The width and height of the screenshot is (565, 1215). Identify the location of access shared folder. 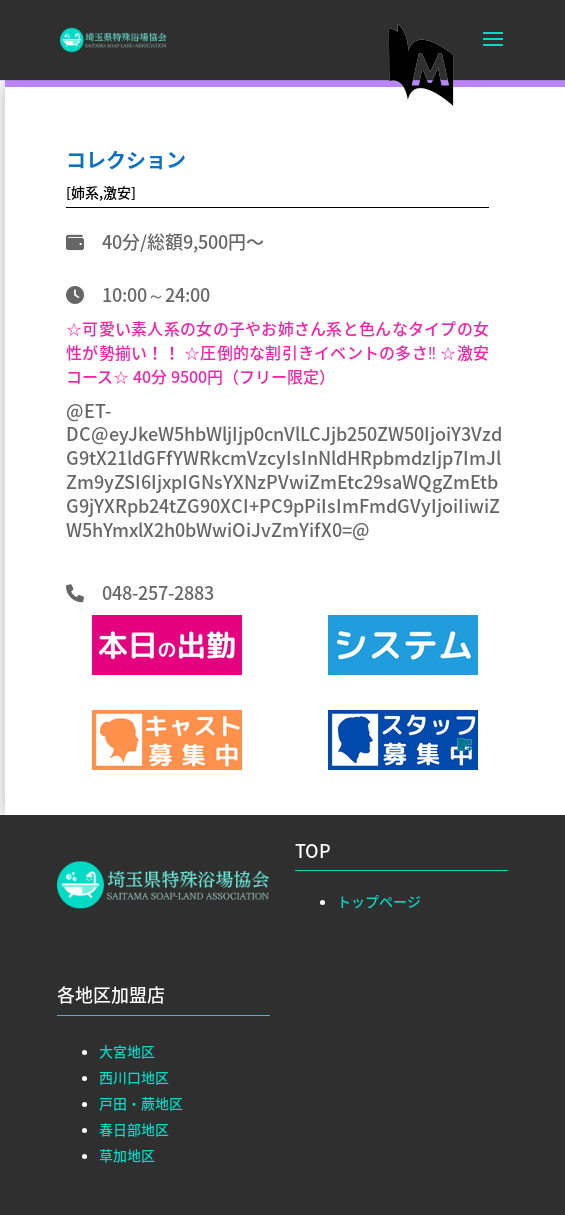
(464, 744).